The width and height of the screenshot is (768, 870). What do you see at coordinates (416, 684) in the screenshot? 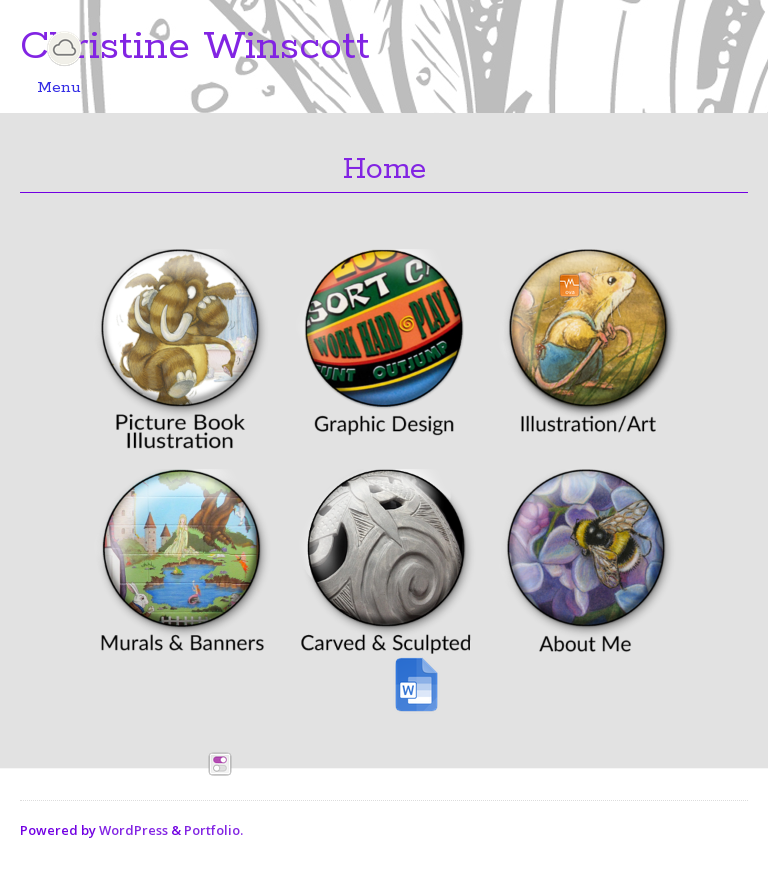
I see `open a microsoft word document` at bounding box center [416, 684].